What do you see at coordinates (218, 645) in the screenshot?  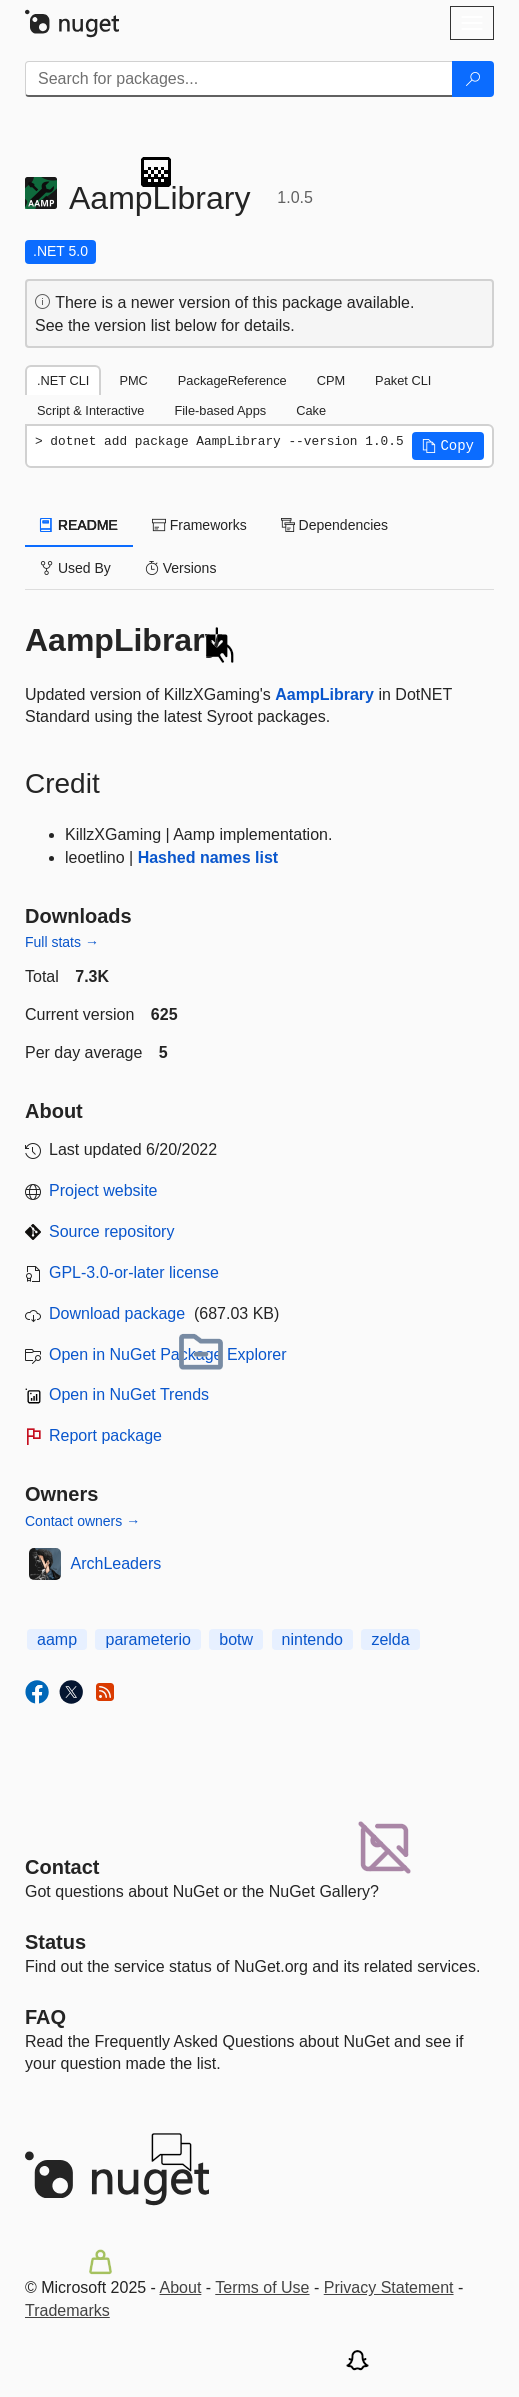 I see `withdraw or receive funds` at bounding box center [218, 645].